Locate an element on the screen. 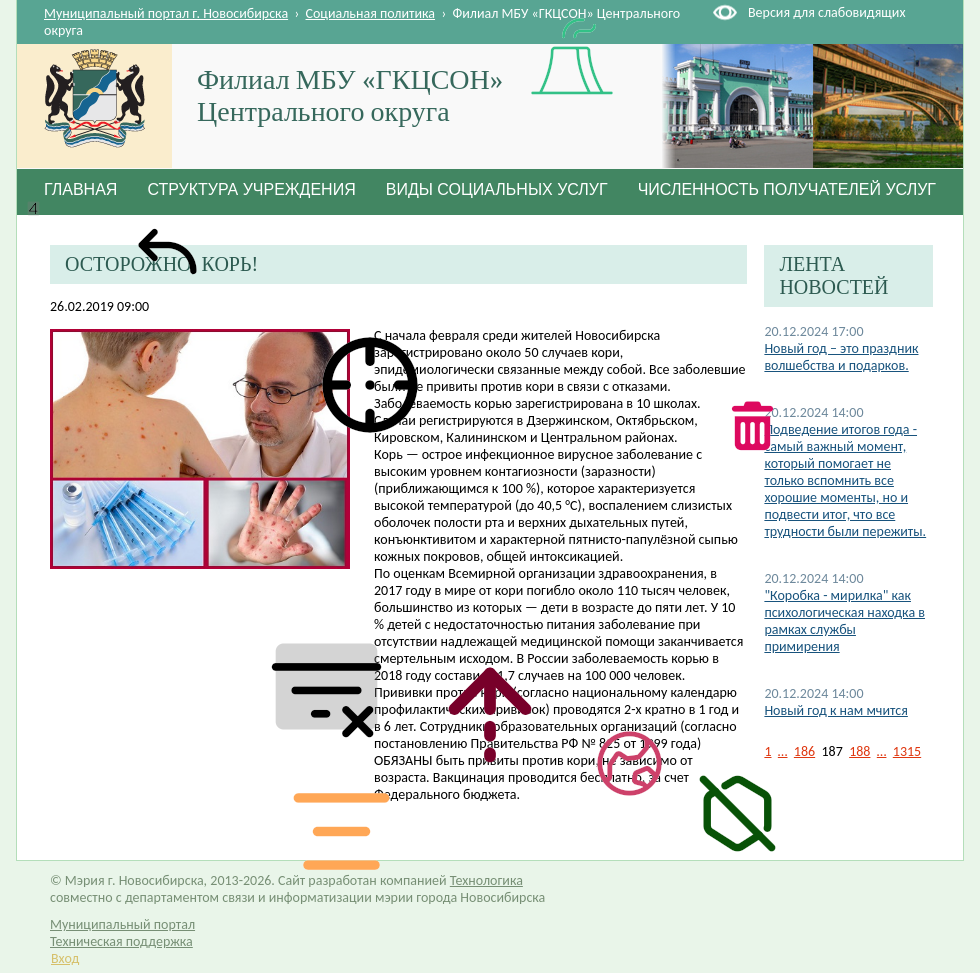  indicates nuclear power or energy facility is located at coordinates (572, 62).